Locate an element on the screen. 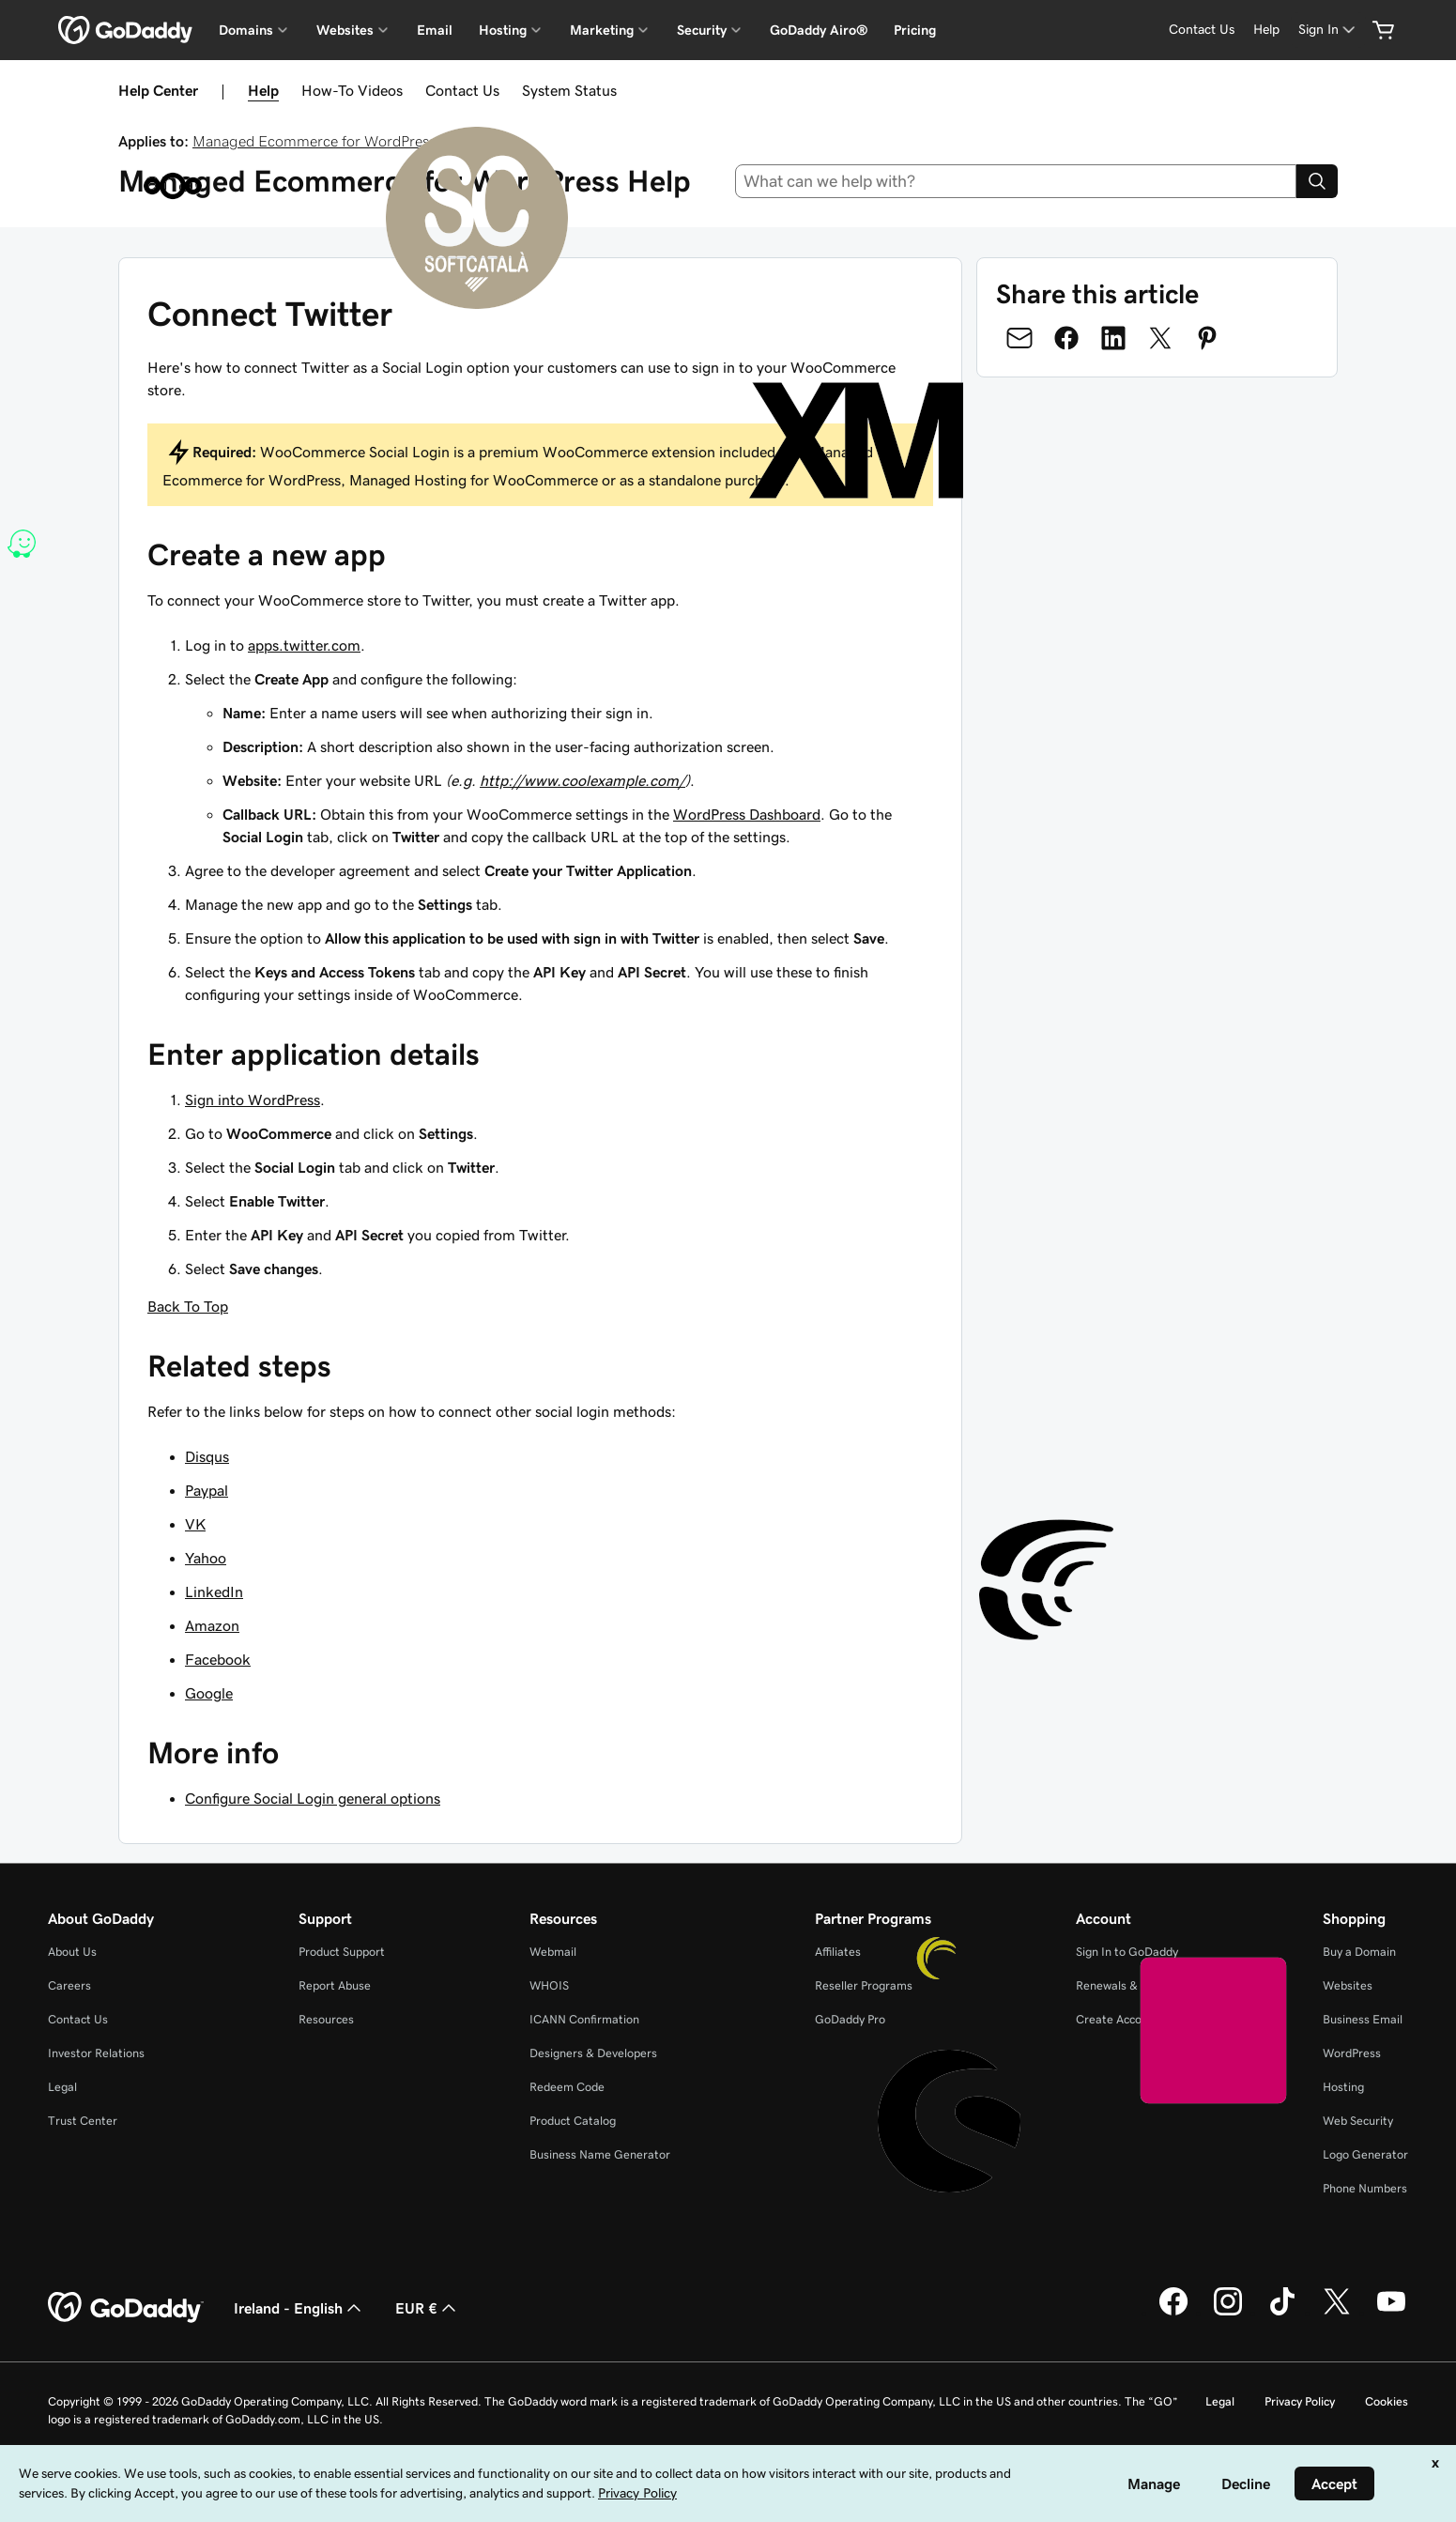 This screenshot has width=1456, height=2522. open nextcloud app is located at coordinates (173, 186).